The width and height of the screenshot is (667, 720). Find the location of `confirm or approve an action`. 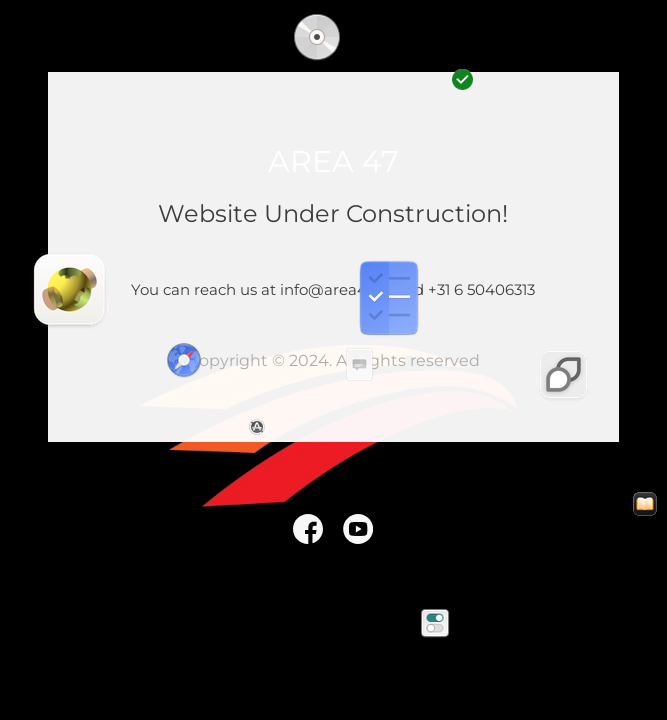

confirm or approve an action is located at coordinates (462, 79).